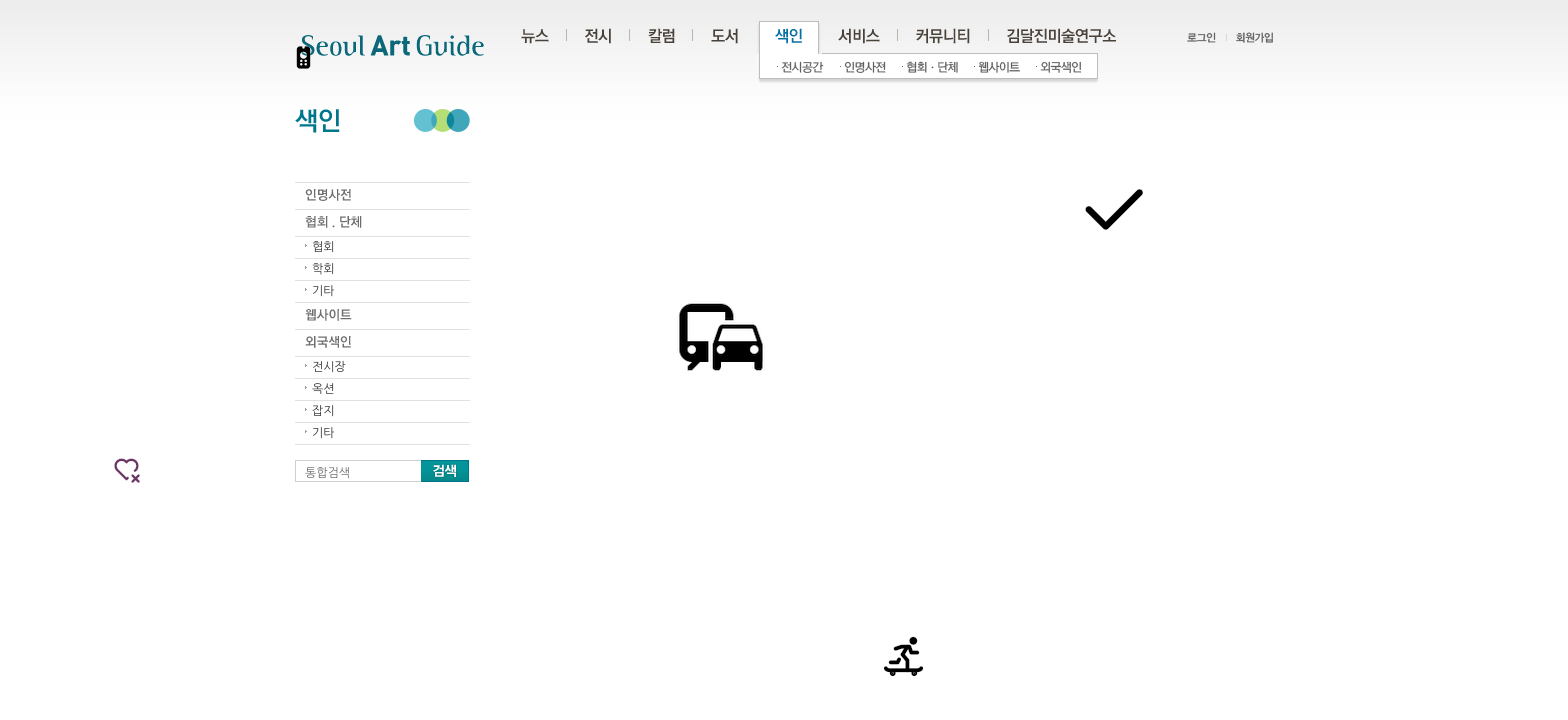  What do you see at coordinates (721, 337) in the screenshot?
I see `view commute options and routes` at bounding box center [721, 337].